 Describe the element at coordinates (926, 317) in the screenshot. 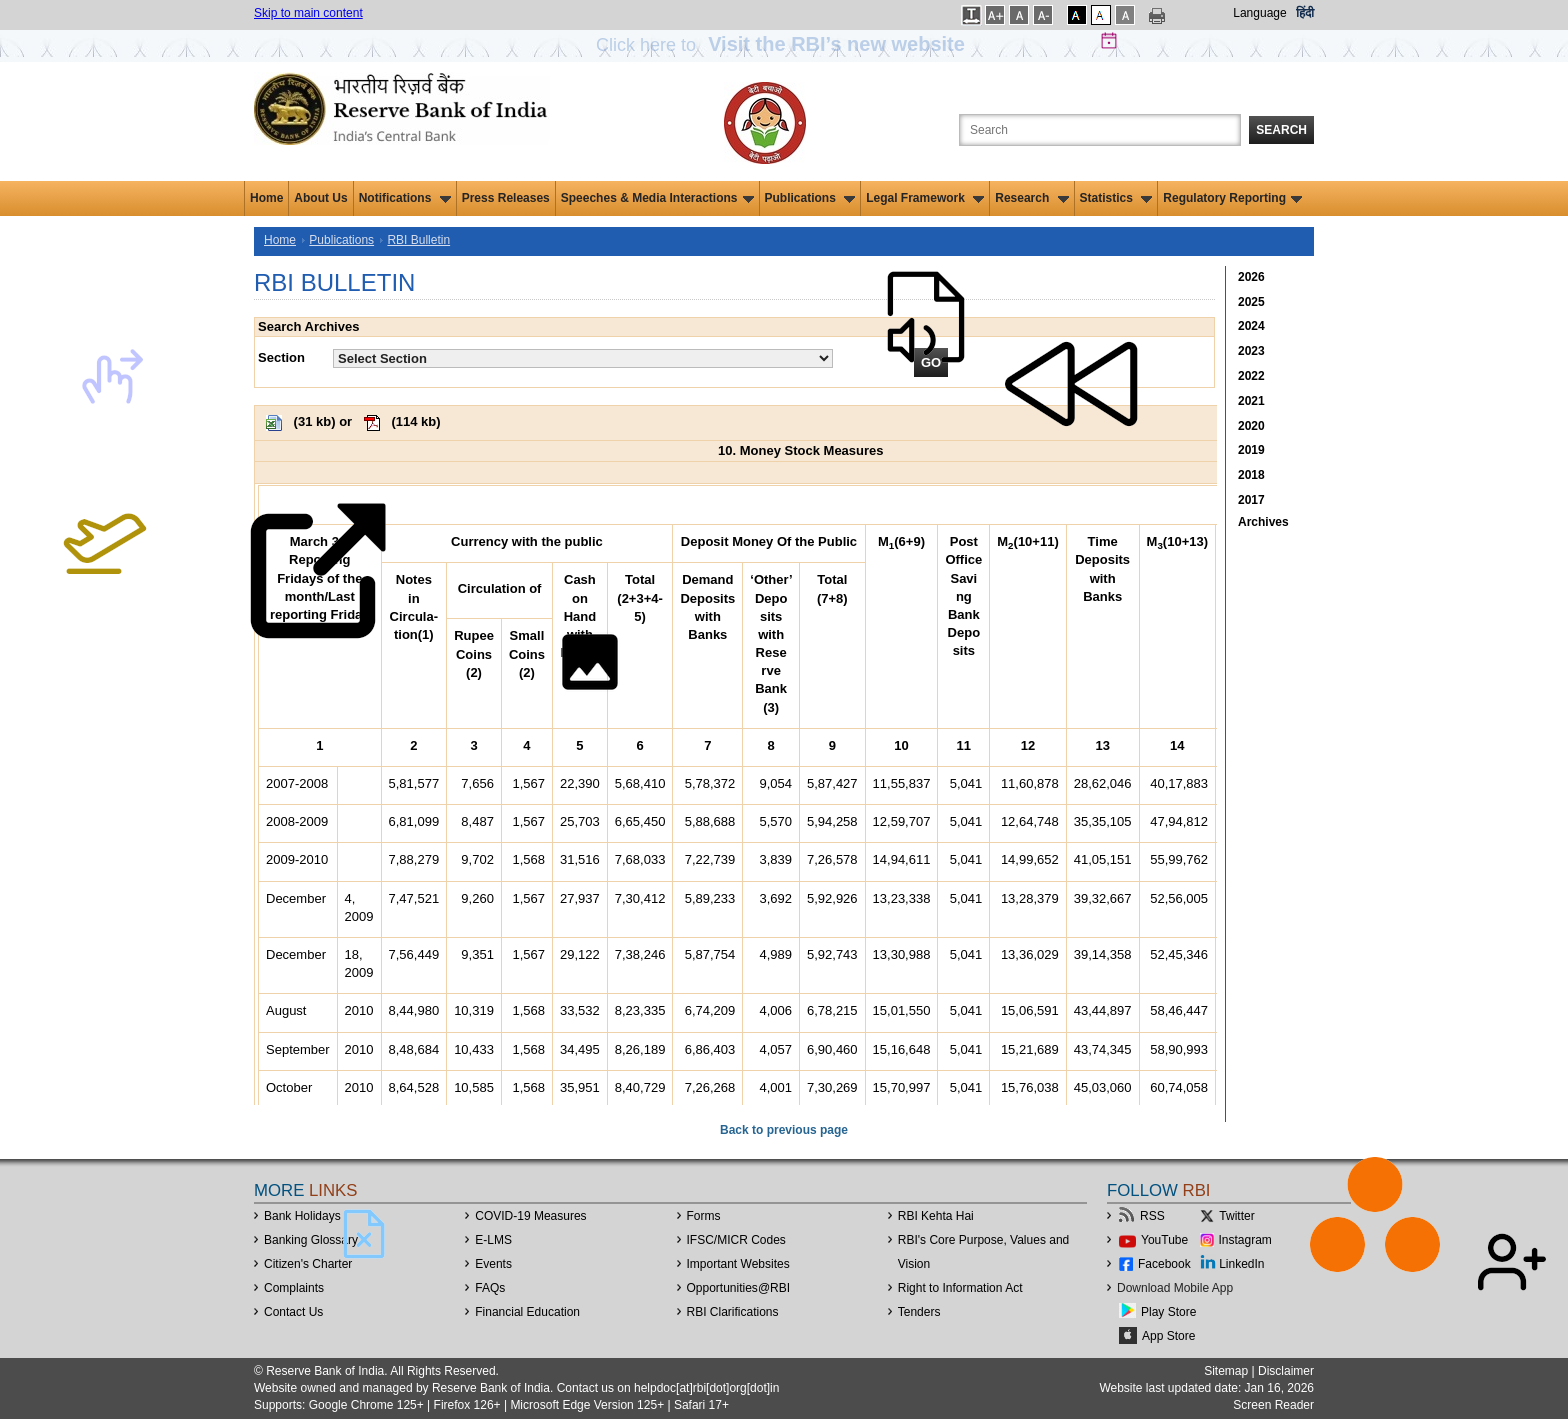

I see `open an audio file` at that location.